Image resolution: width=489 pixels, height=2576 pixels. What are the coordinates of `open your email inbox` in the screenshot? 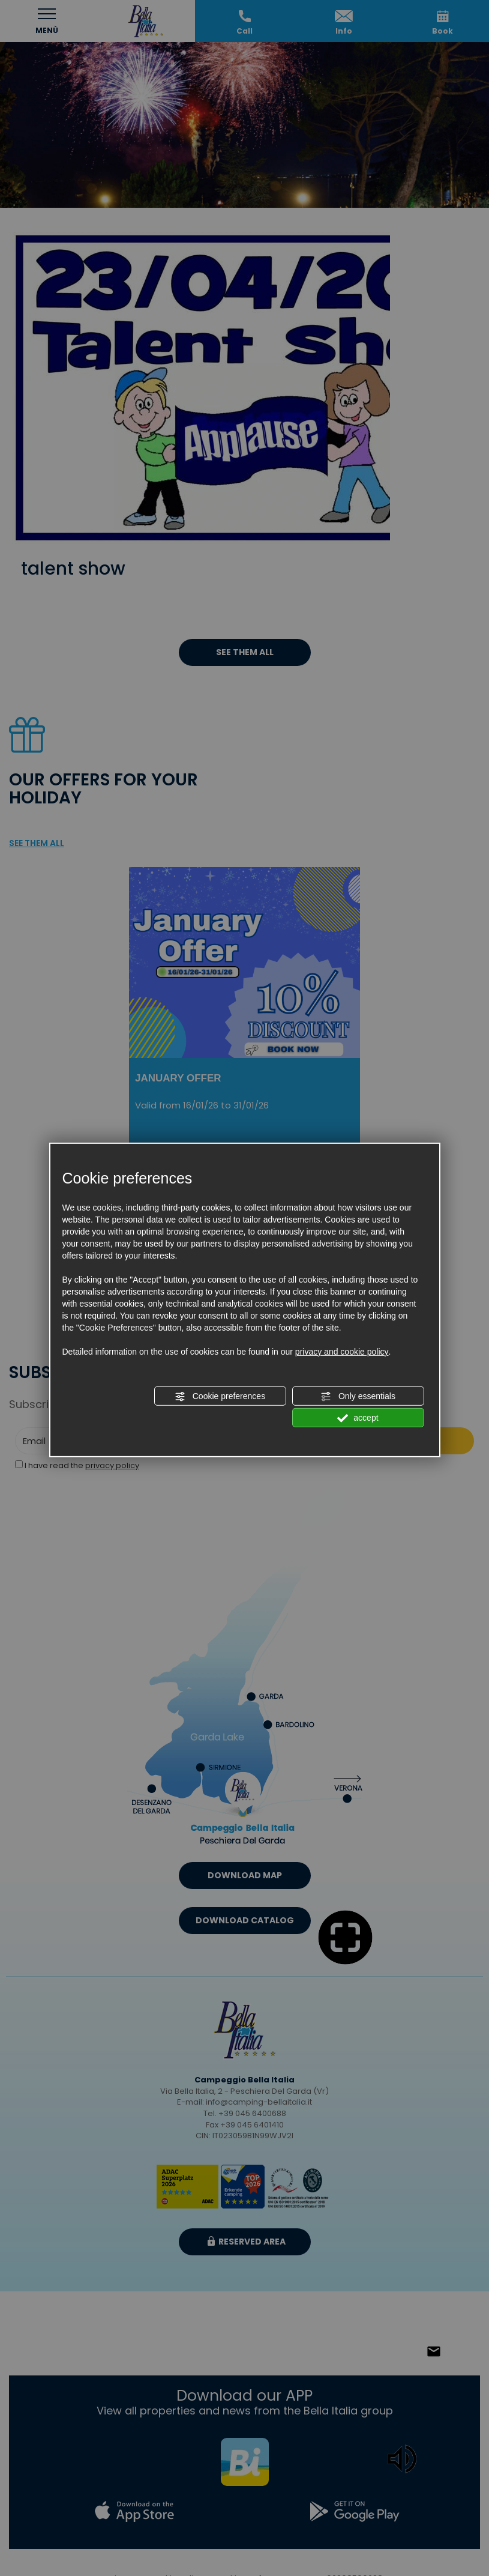 It's located at (434, 2351).